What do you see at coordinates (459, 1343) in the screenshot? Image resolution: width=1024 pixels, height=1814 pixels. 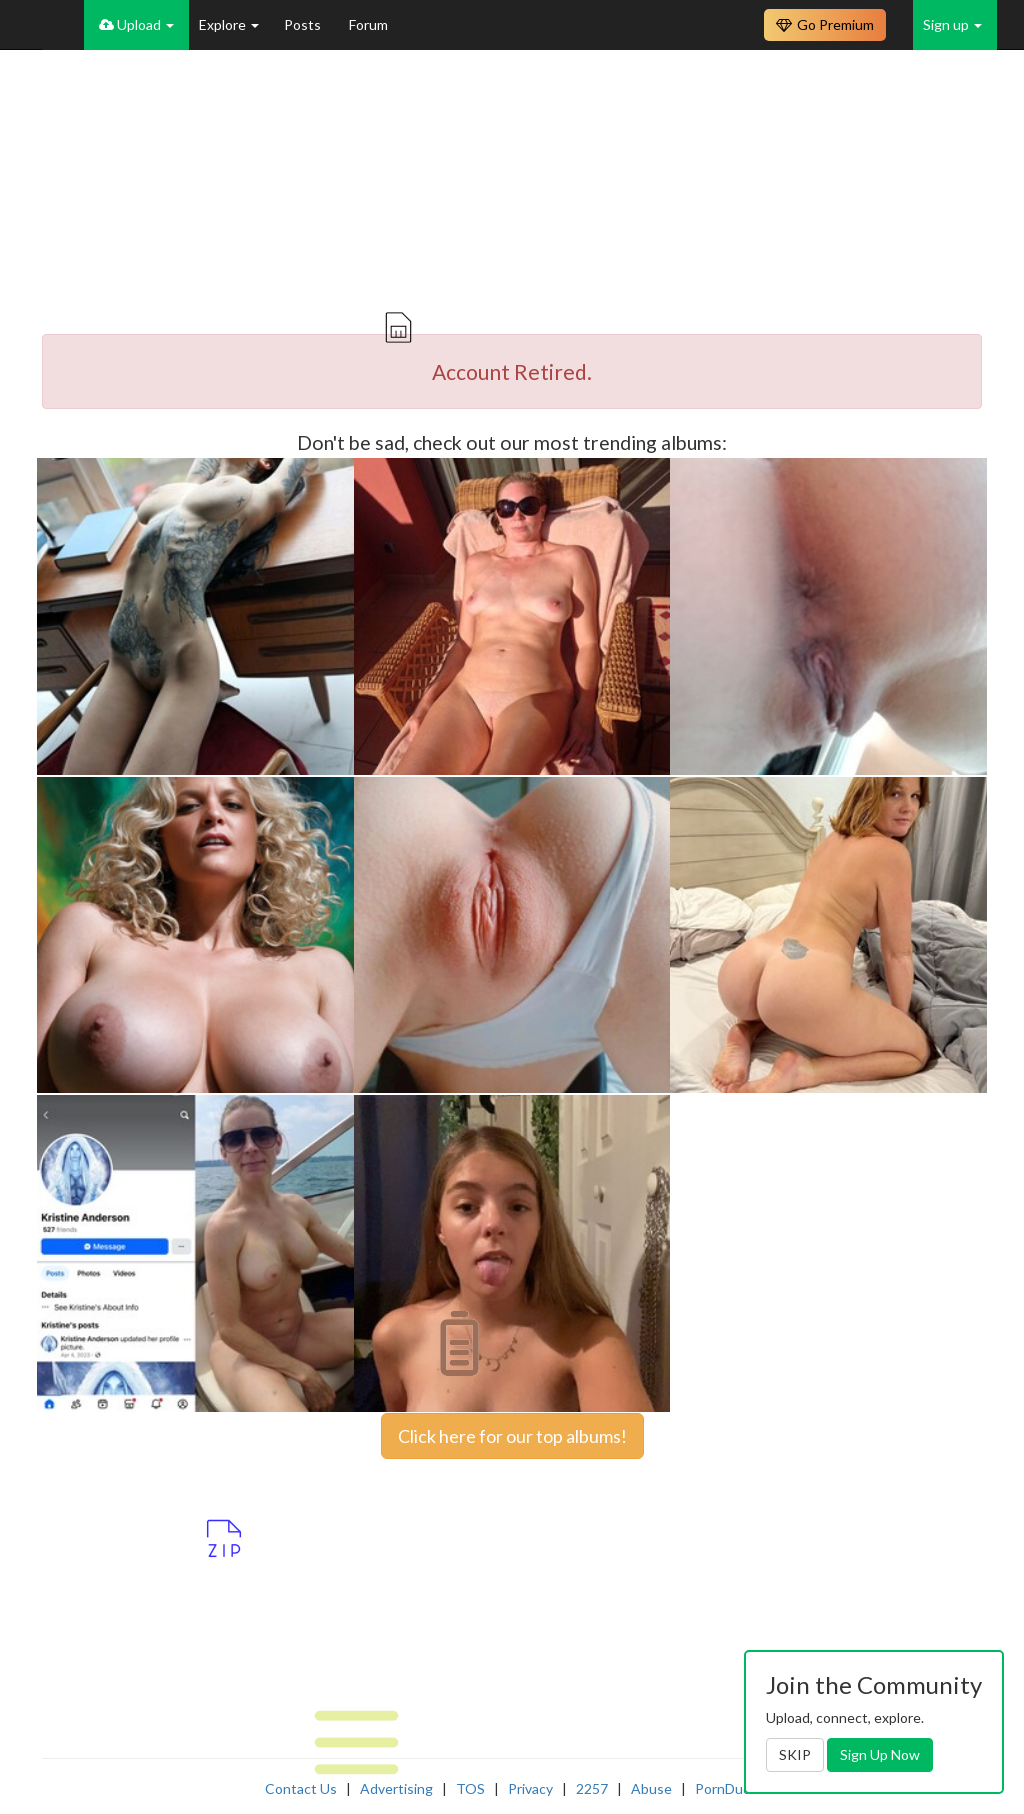 I see `indicates high battery level` at bounding box center [459, 1343].